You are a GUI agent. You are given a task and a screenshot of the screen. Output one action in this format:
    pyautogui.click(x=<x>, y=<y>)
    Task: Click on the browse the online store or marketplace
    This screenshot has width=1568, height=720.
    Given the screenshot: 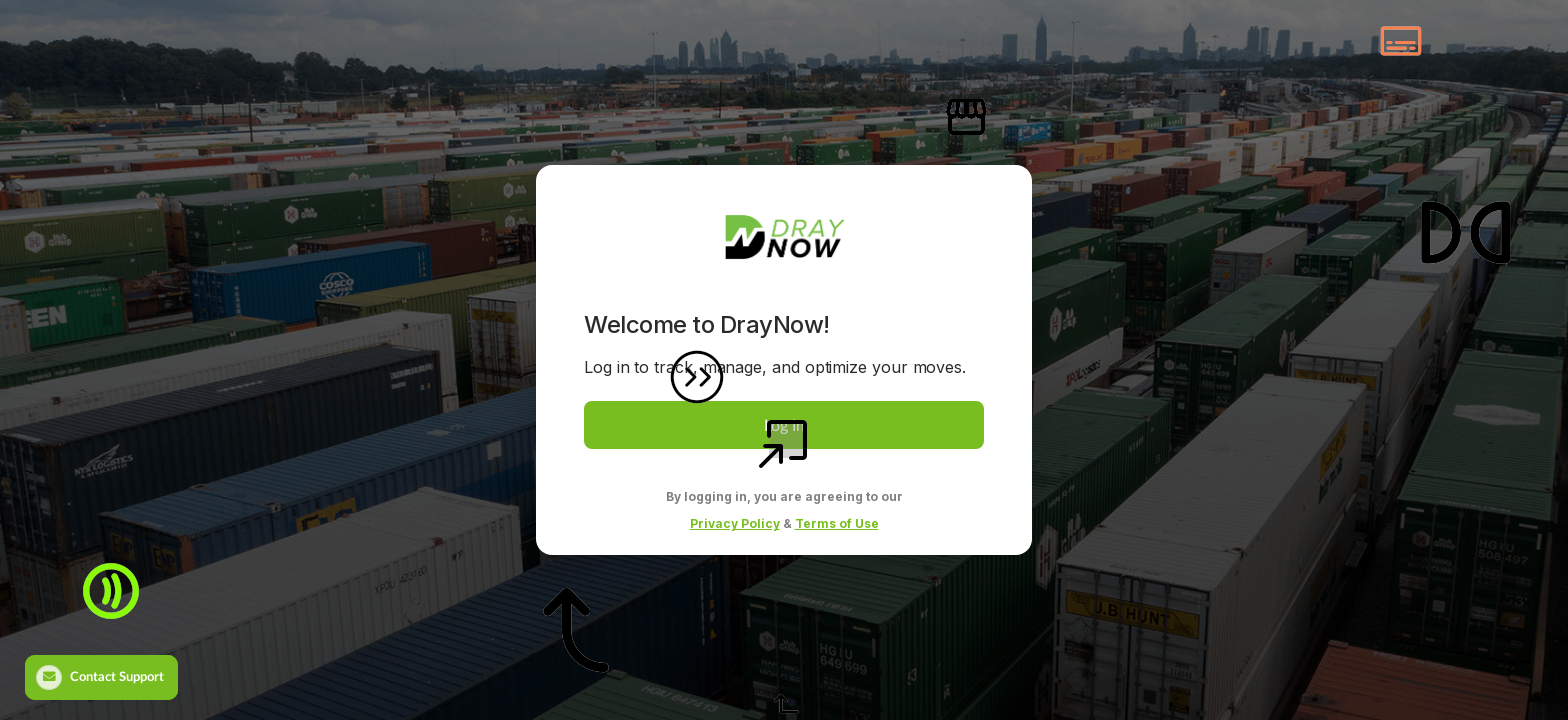 What is the action you would take?
    pyautogui.click(x=966, y=116)
    